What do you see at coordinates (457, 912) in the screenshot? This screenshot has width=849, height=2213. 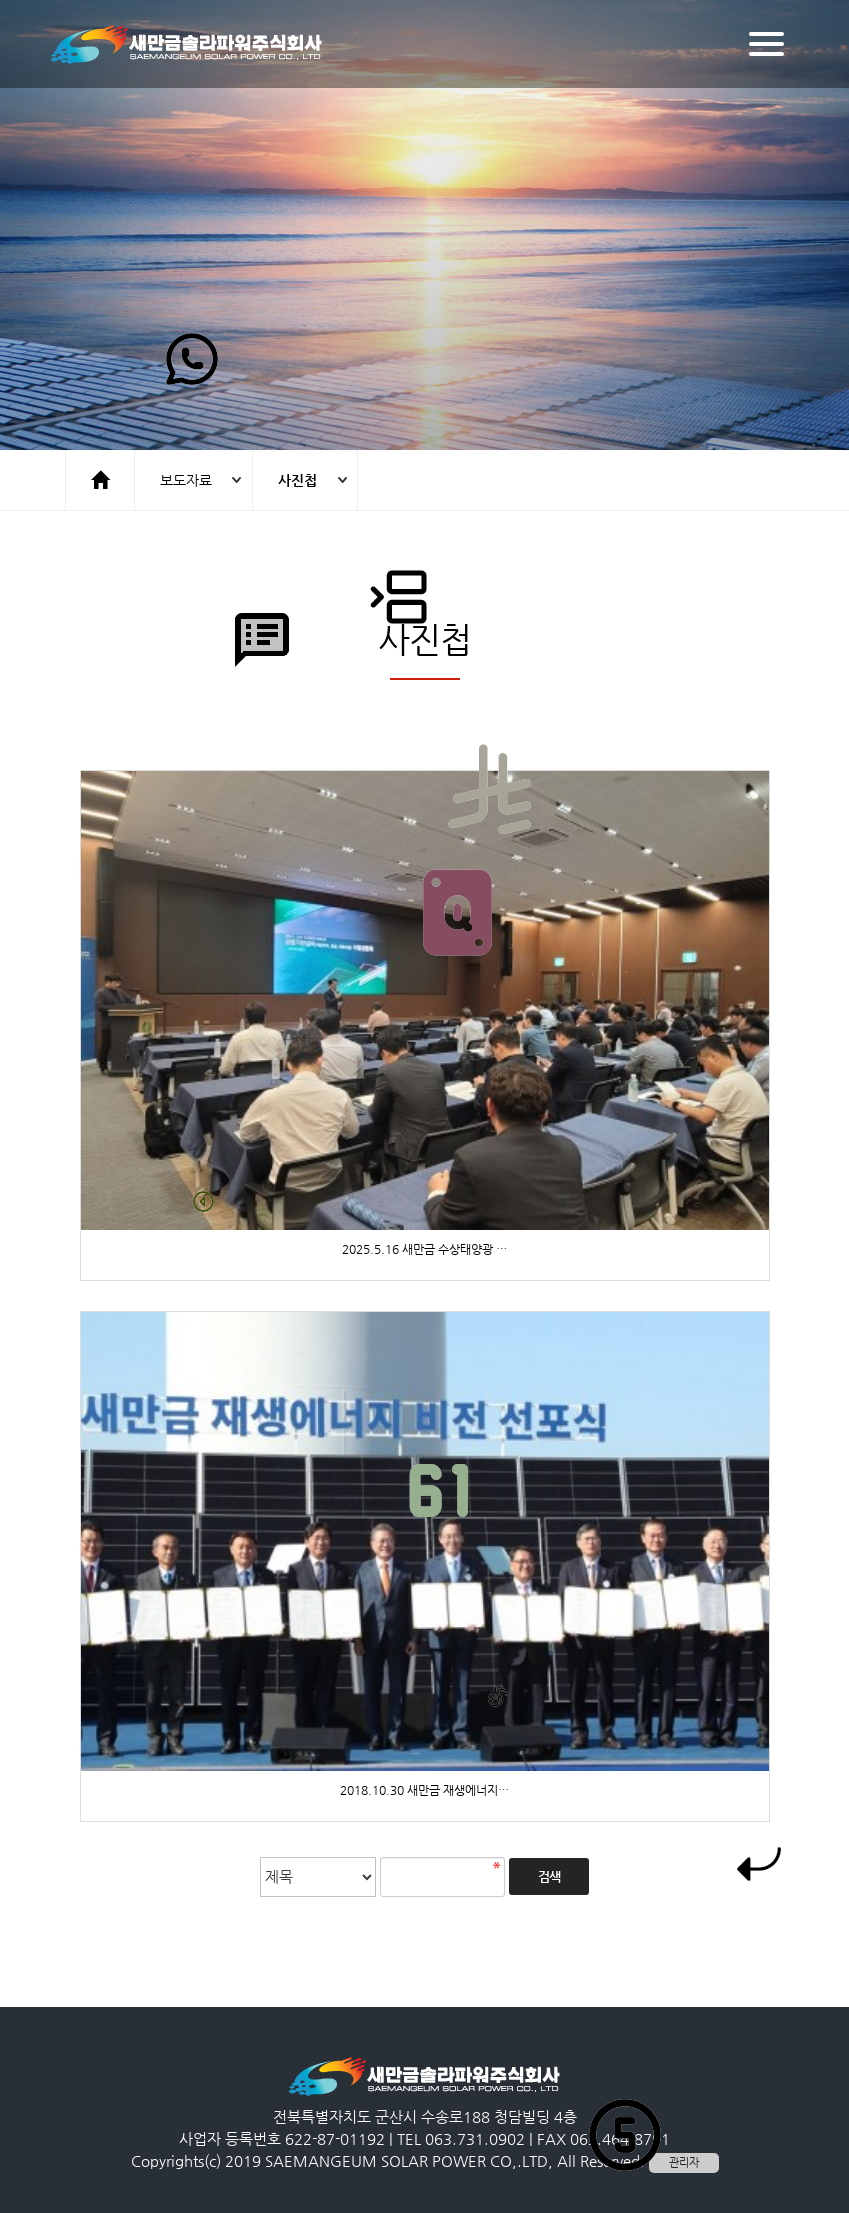 I see `queen playing card in a card game app` at bounding box center [457, 912].